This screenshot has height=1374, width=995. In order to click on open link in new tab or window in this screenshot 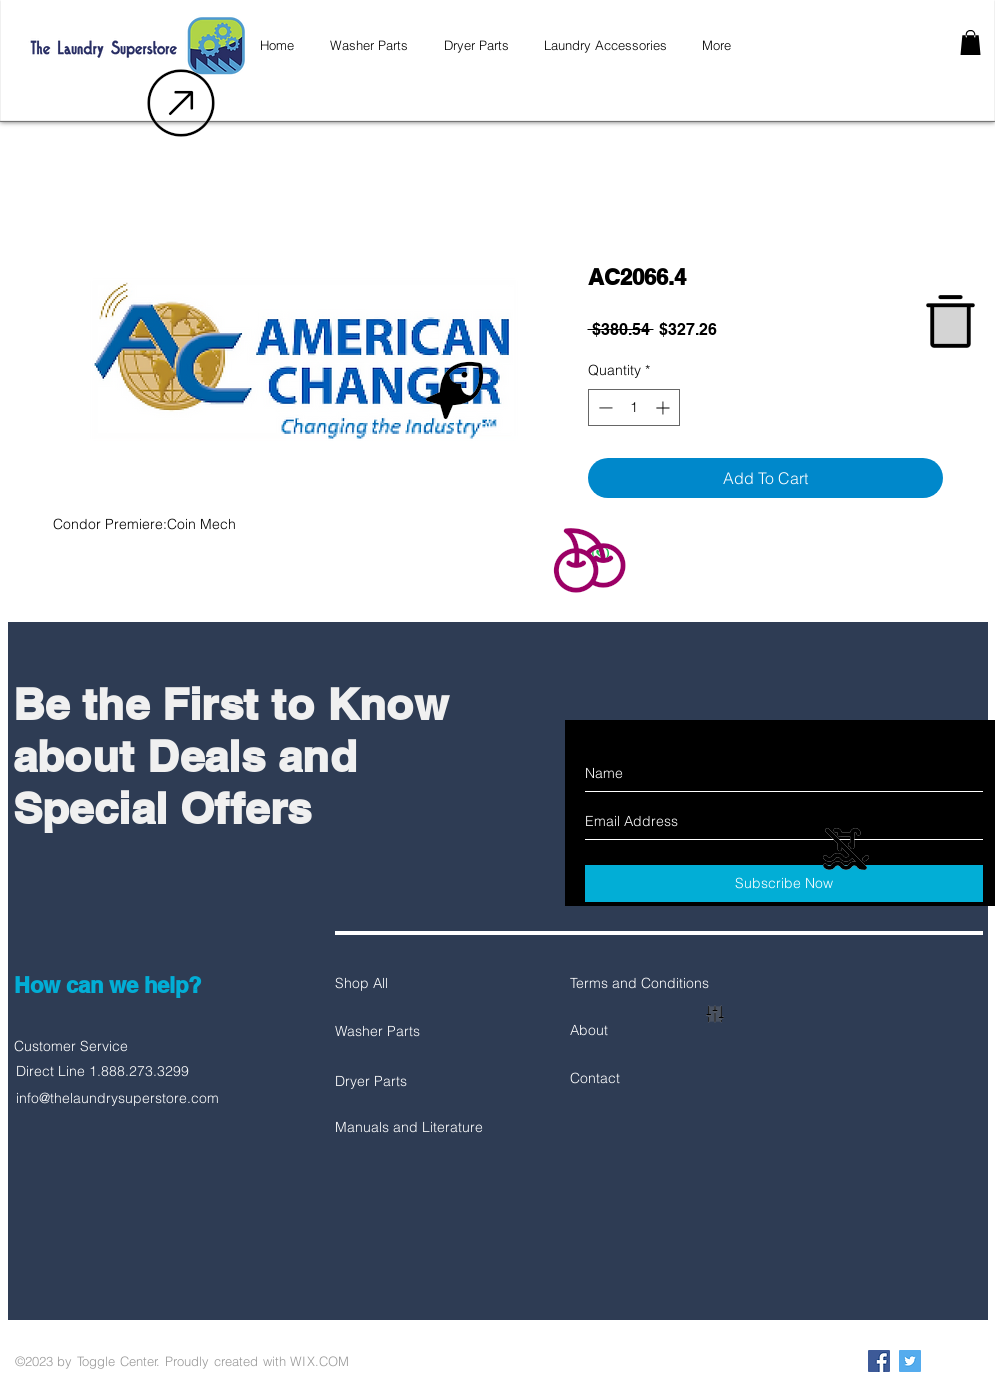, I will do `click(181, 103)`.